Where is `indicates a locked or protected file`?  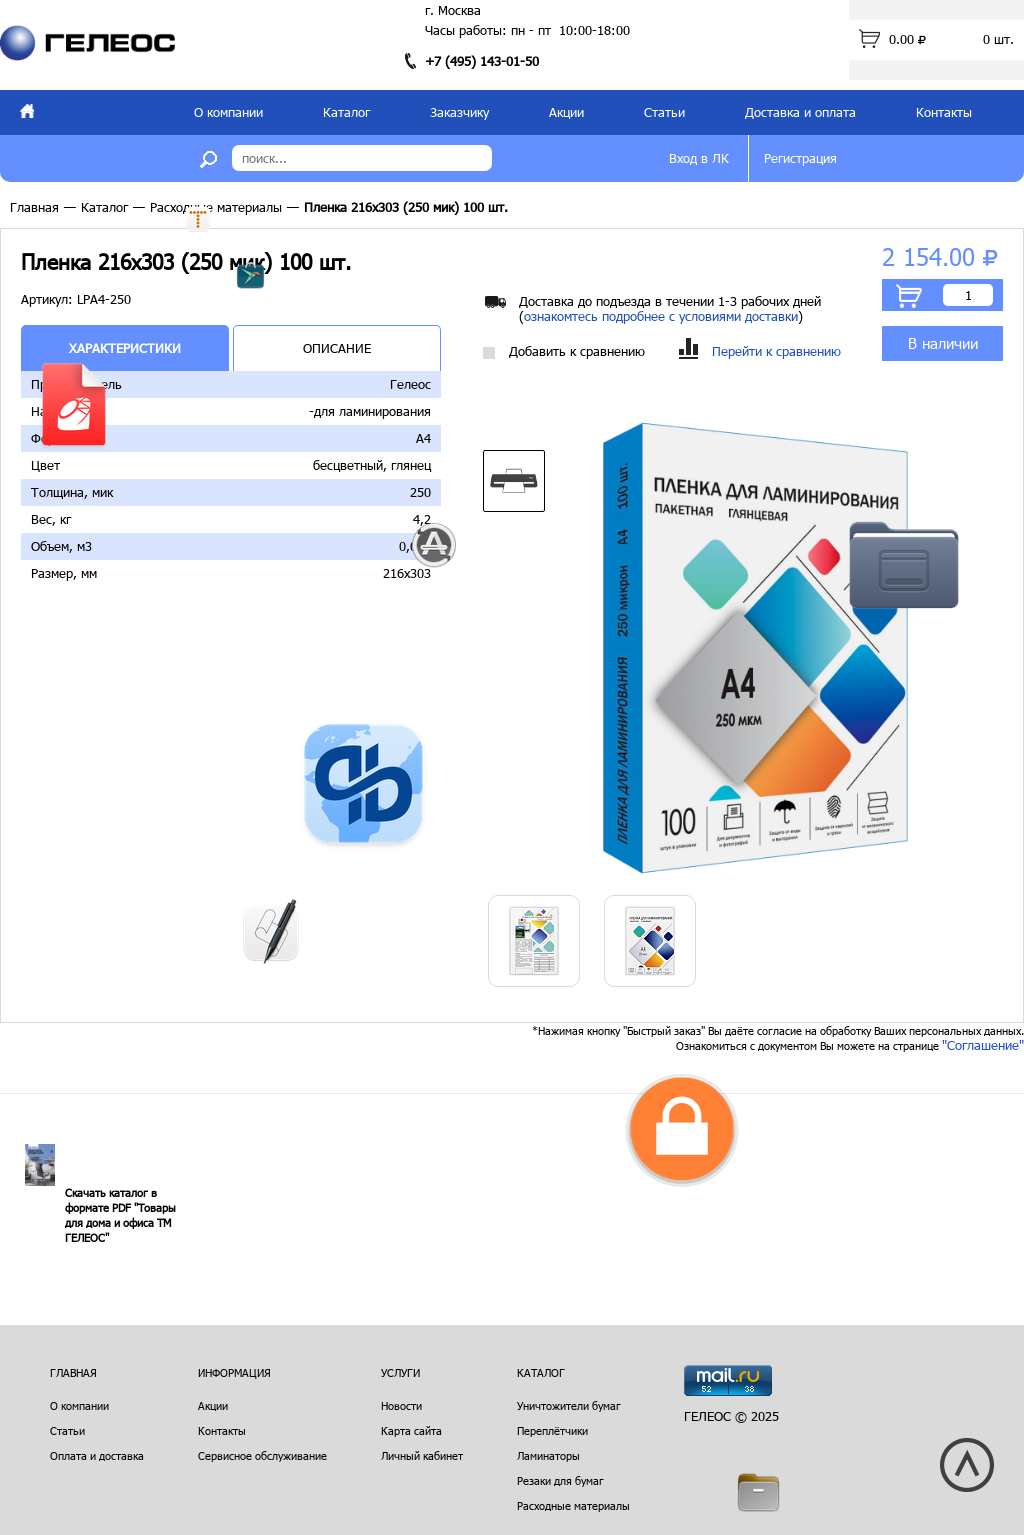 indicates a locked or protected file is located at coordinates (682, 1129).